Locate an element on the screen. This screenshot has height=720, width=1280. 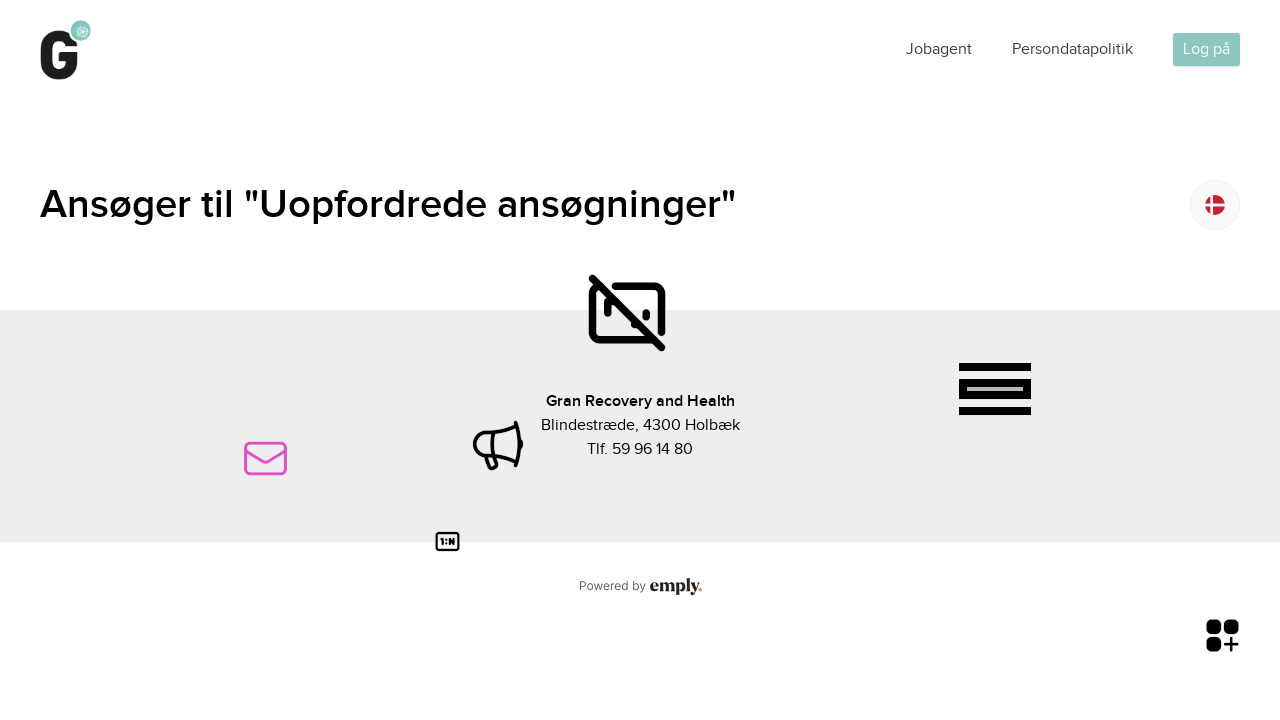
view announcements or alerts is located at coordinates (498, 446).